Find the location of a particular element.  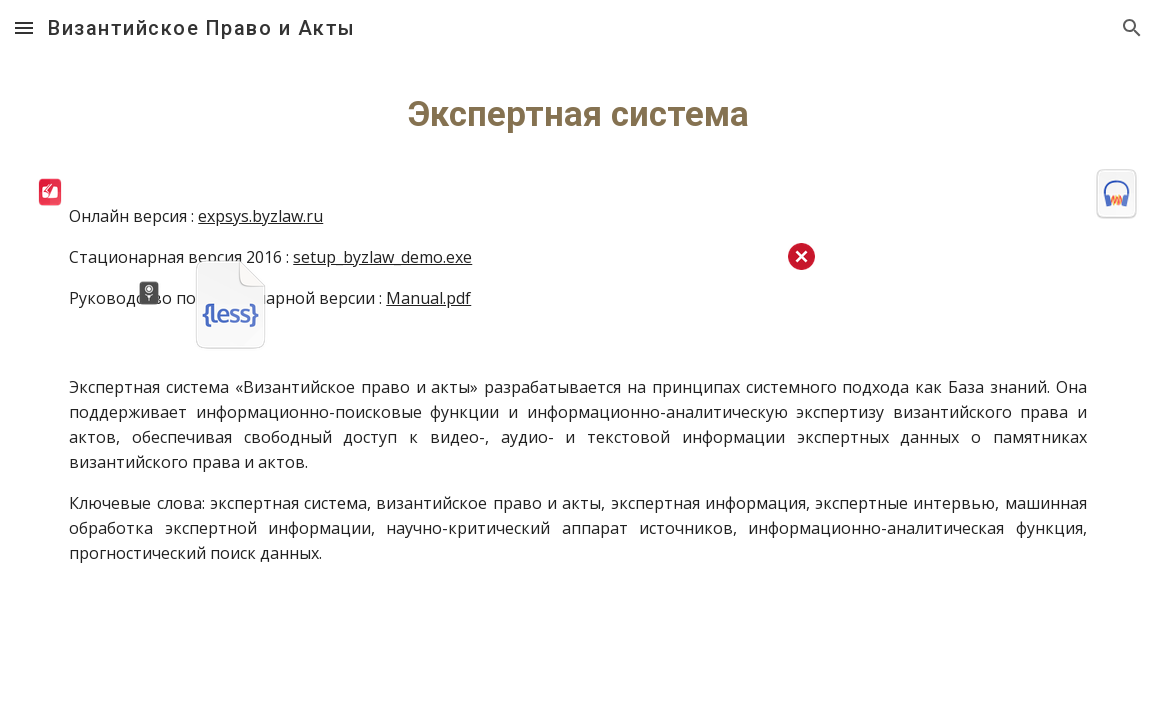

a LESS stylesheet file is located at coordinates (230, 304).